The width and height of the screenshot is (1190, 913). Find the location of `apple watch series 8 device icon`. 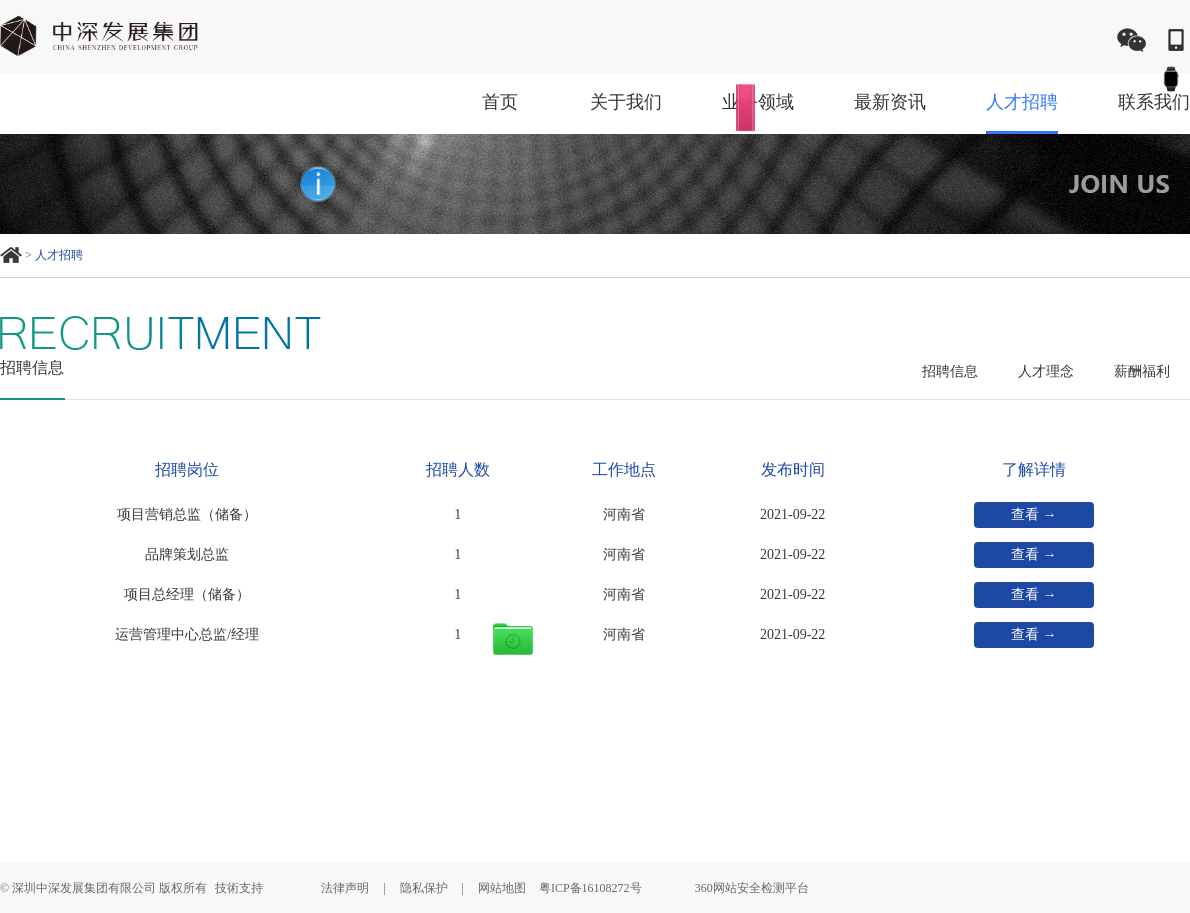

apple watch series 8 device icon is located at coordinates (1171, 79).